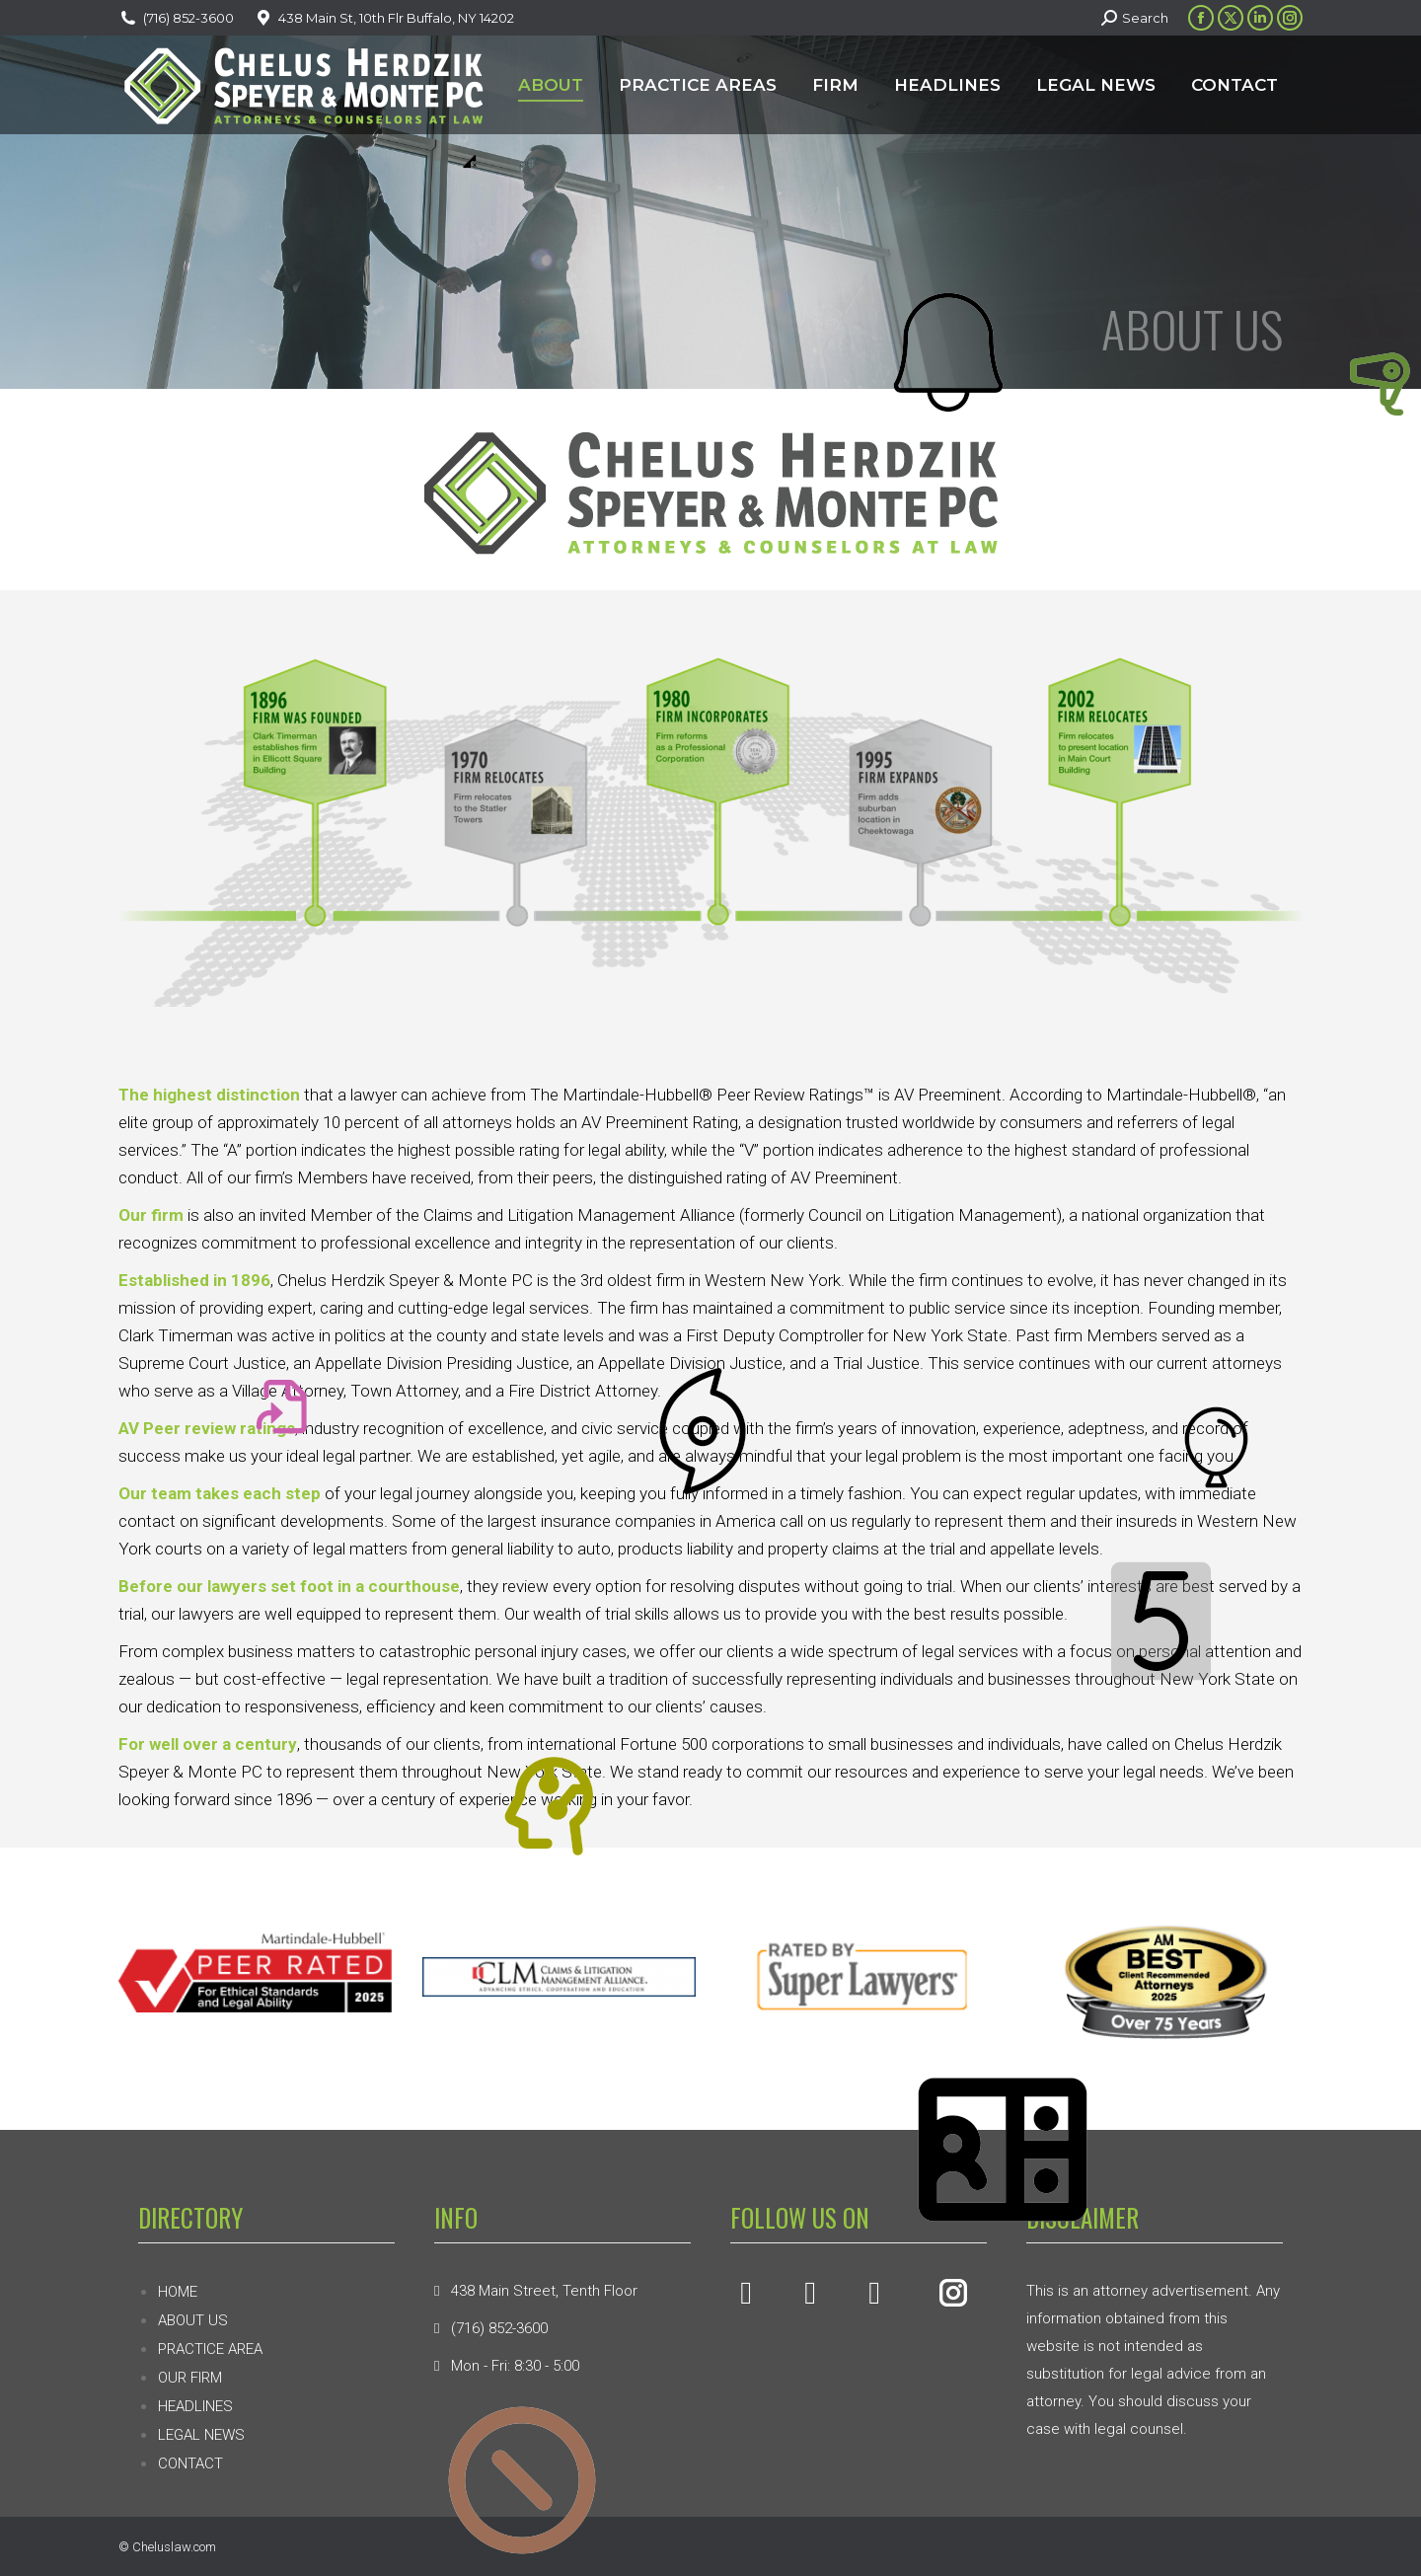 The image size is (1421, 2576). Describe the element at coordinates (522, 2480) in the screenshot. I see `indicates a prohibited or restricted action` at that location.